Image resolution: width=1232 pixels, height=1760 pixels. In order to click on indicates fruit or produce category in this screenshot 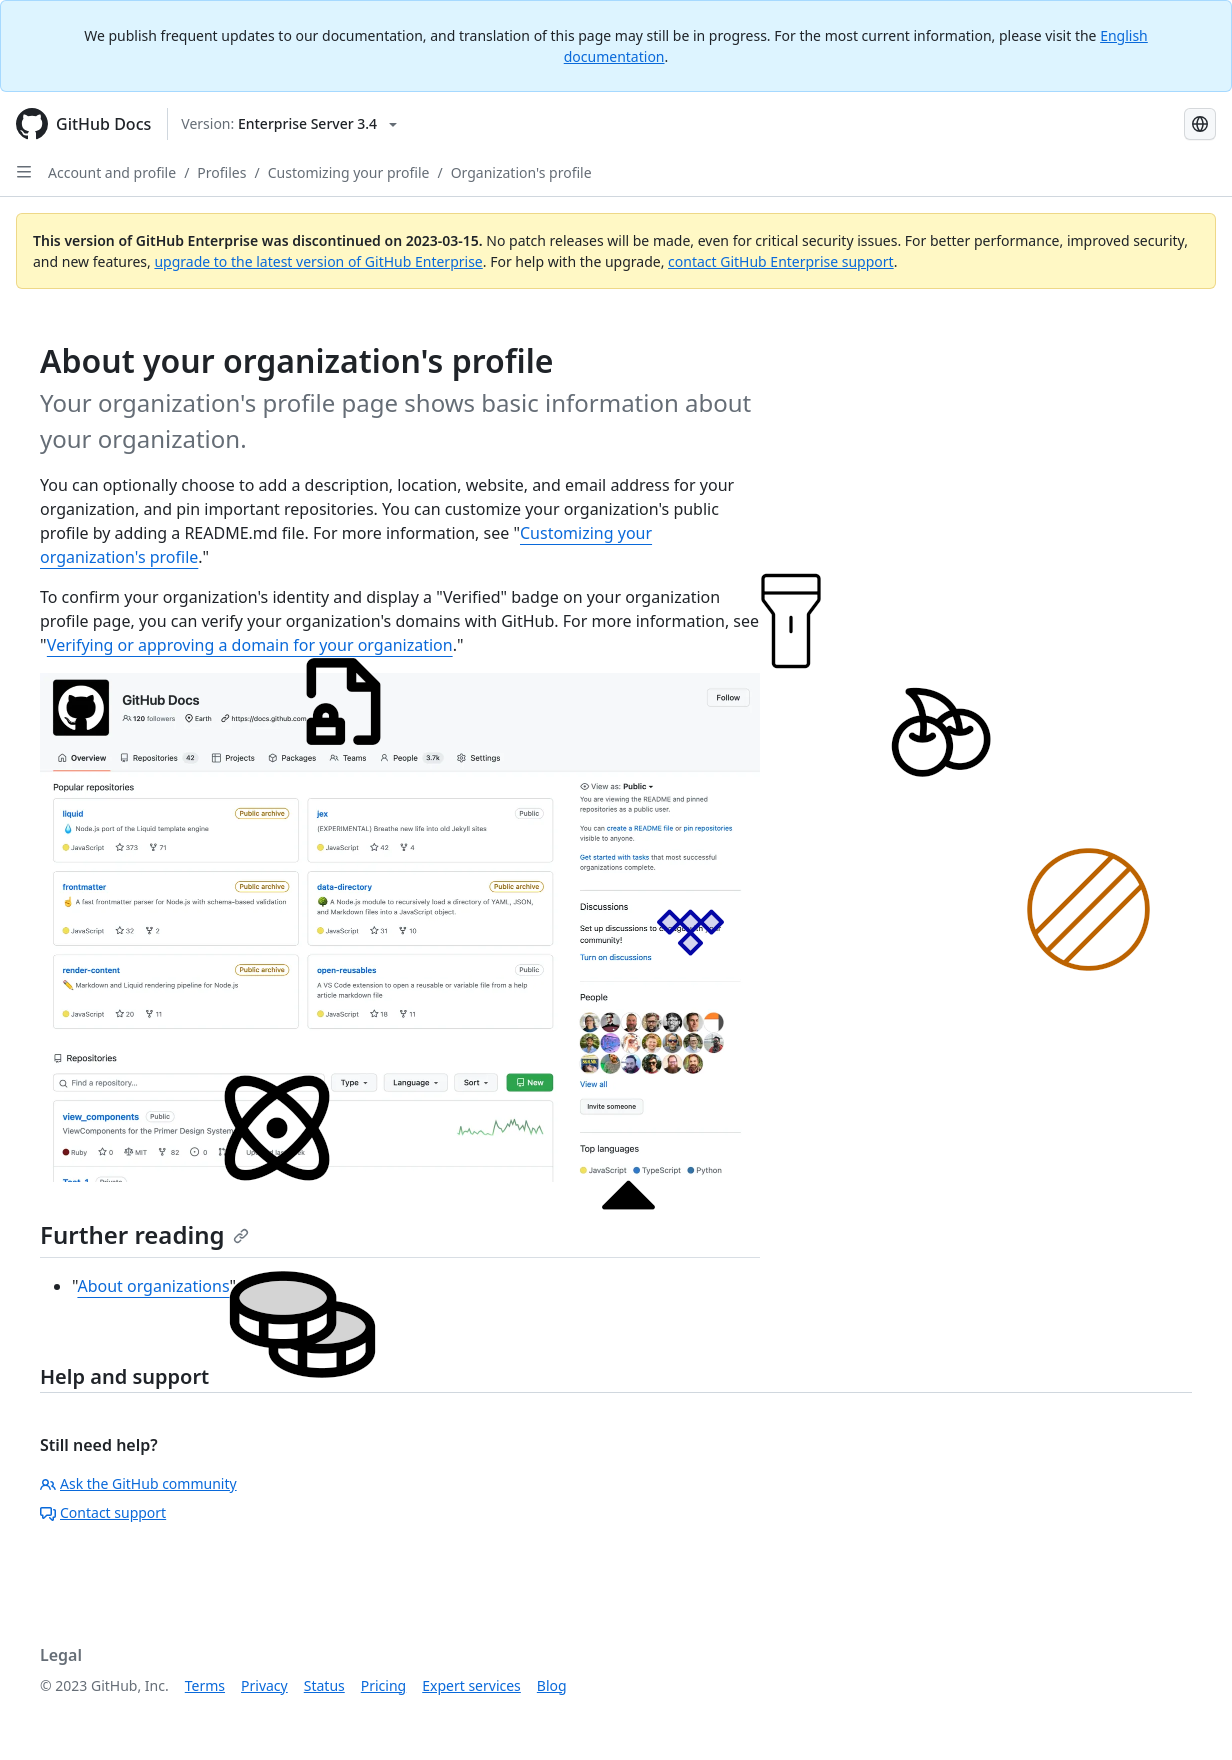, I will do `click(939, 732)`.